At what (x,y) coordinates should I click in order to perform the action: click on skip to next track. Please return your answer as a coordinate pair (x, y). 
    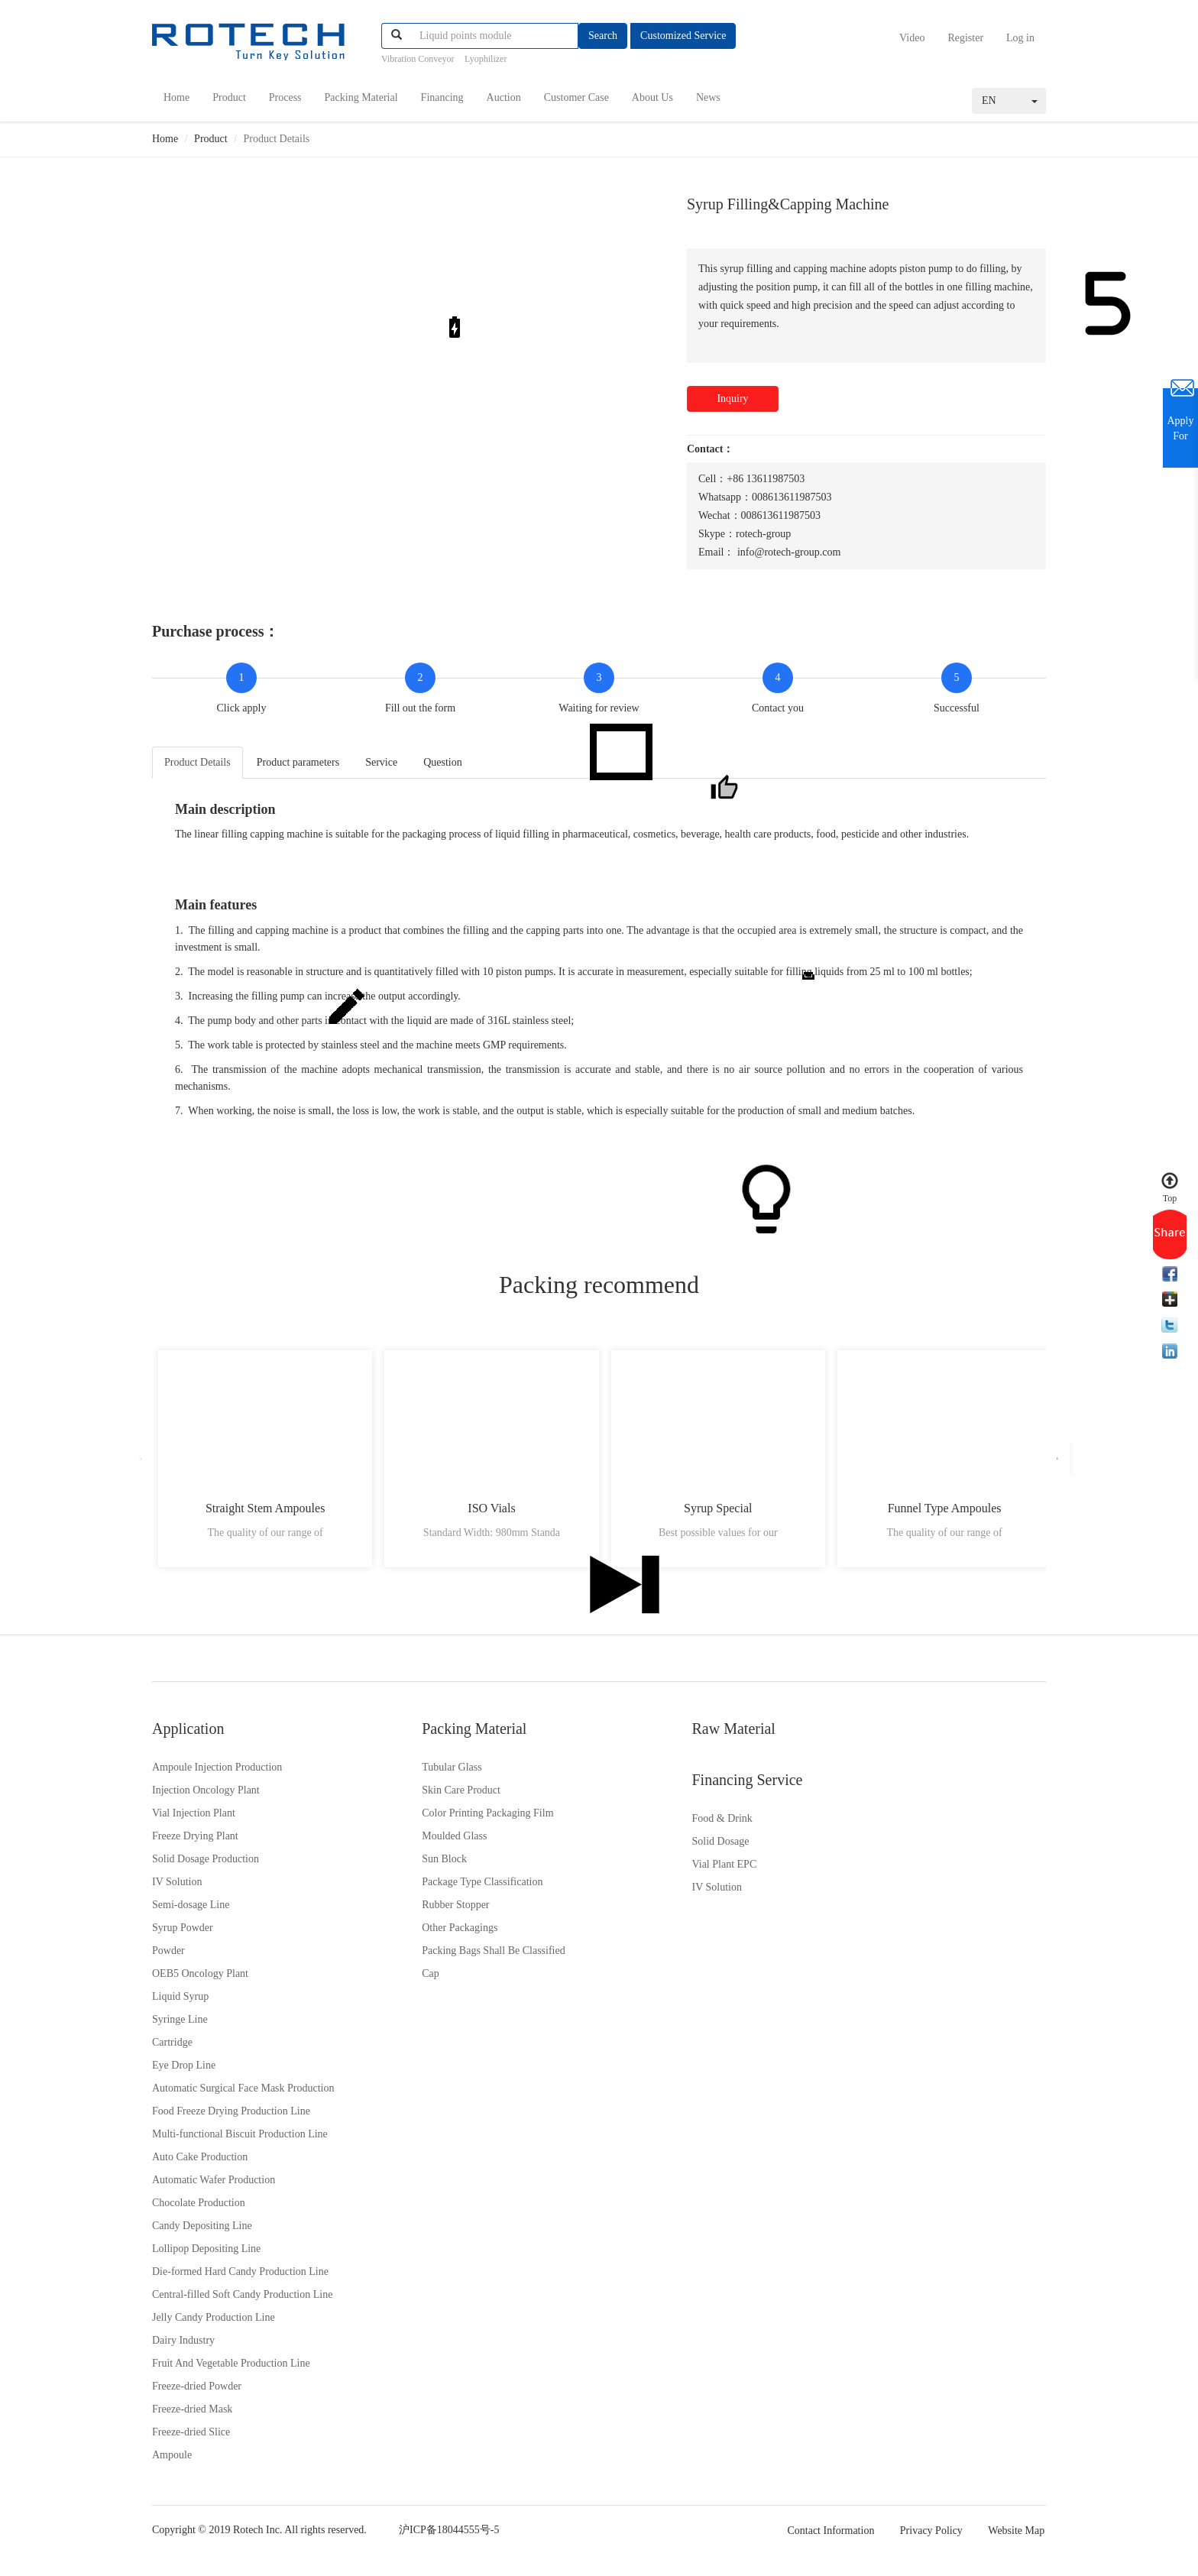
    Looking at the image, I should click on (624, 1584).